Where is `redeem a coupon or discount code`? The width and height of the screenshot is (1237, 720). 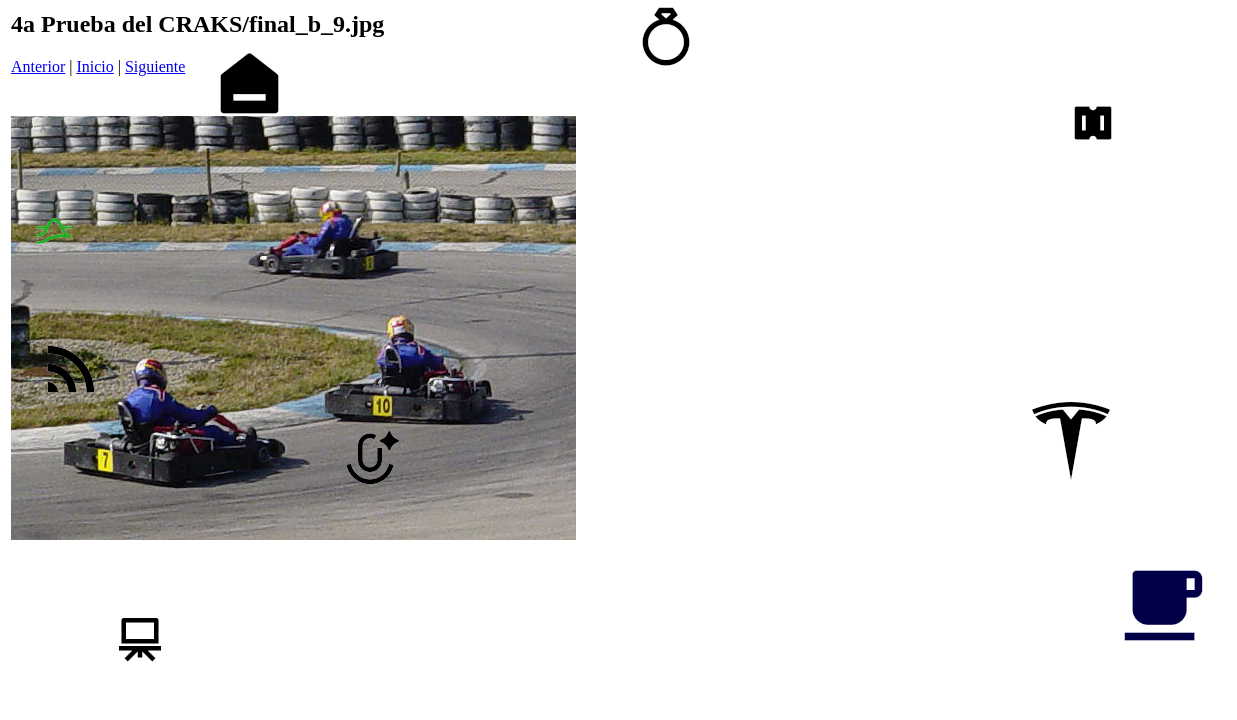
redeem a coupon or discount code is located at coordinates (1093, 123).